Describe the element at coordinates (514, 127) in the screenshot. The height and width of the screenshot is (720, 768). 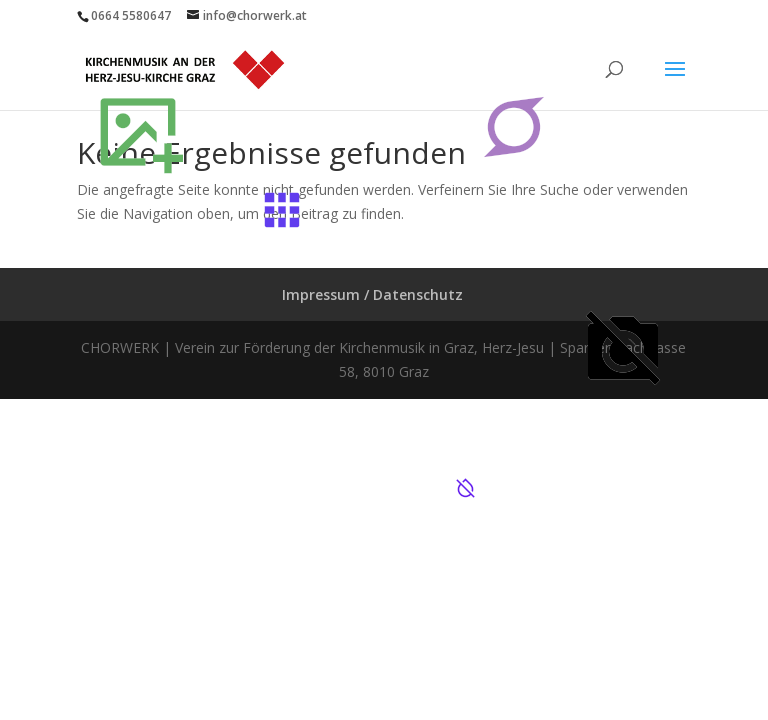
I see `Superpowers game engine logo` at that location.